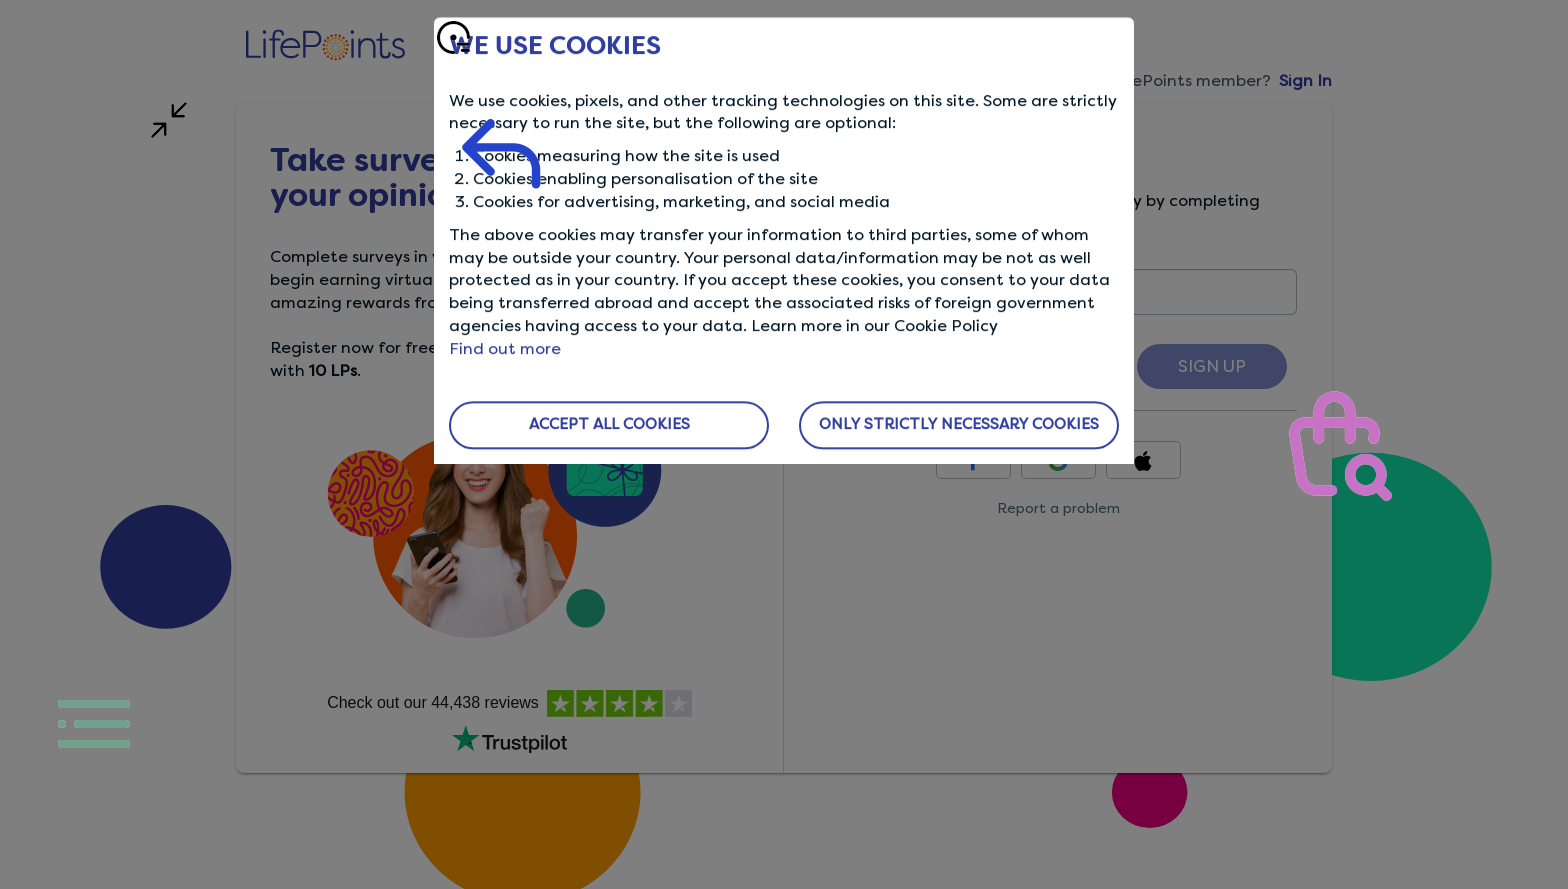 The width and height of the screenshot is (1568, 889). I want to click on reply to a message or comment, so click(500, 154).